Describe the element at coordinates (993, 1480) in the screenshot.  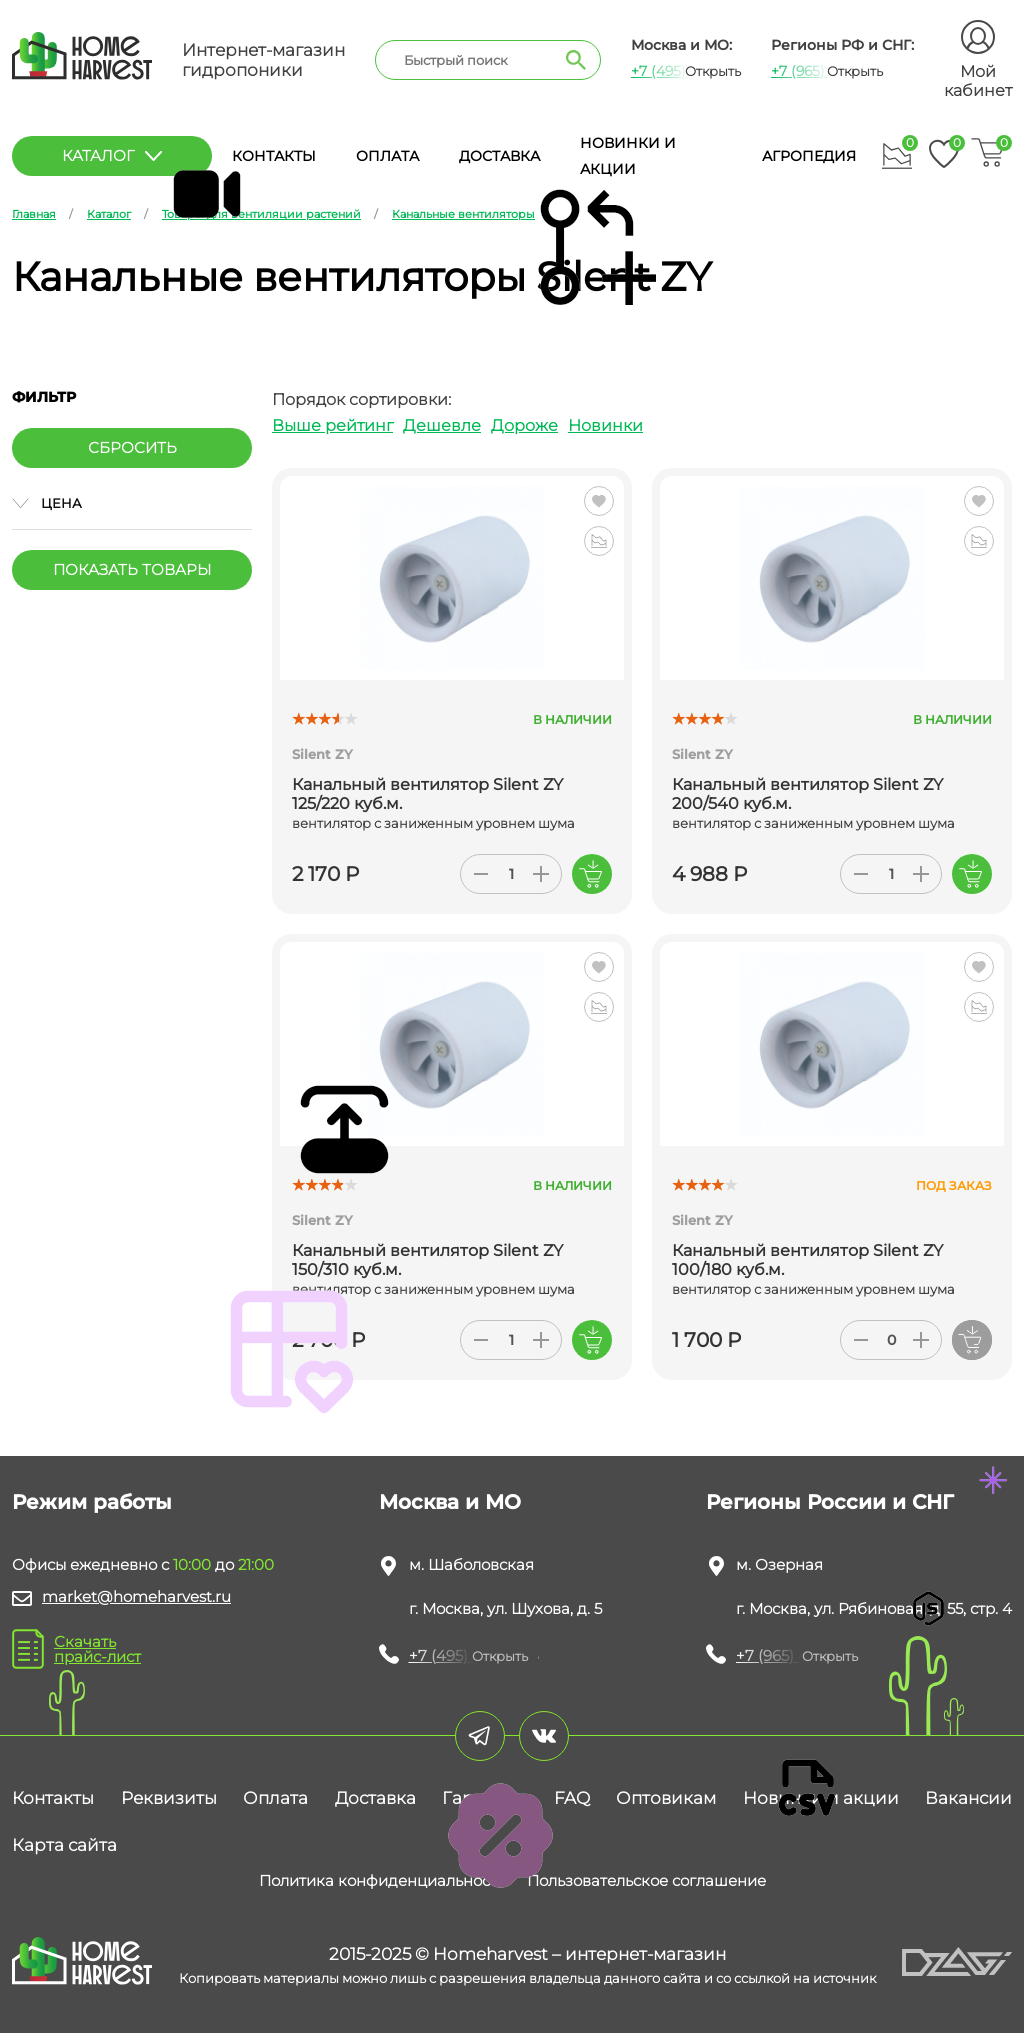
I see `indicates a featured or starred item` at that location.